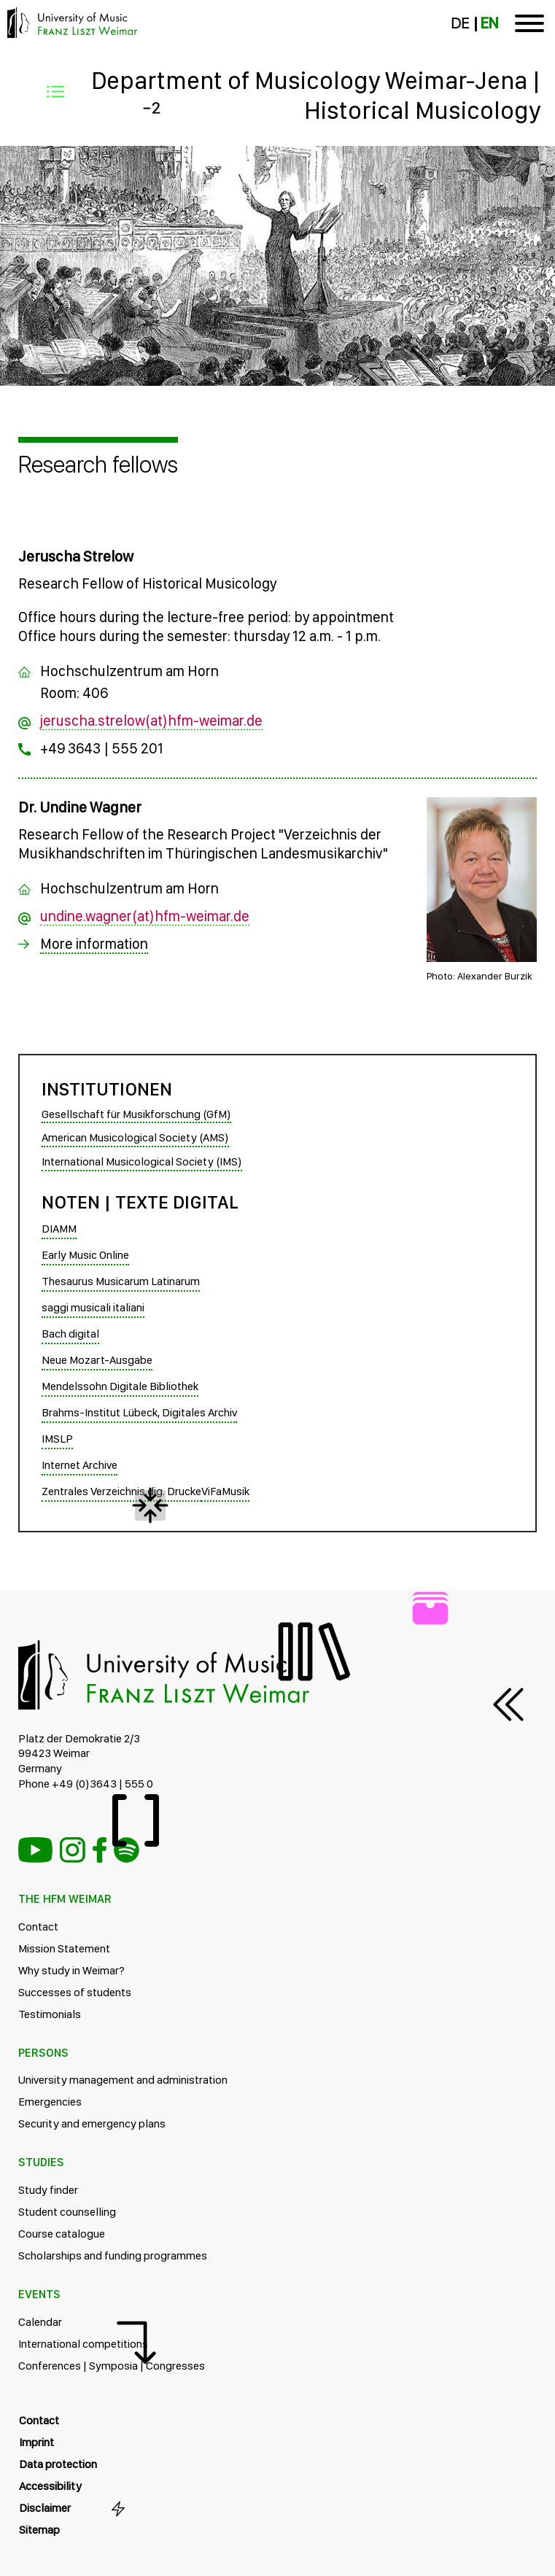 Image resolution: width=555 pixels, height=2576 pixels. I want to click on view items in a bulleted list format, so click(55, 91).